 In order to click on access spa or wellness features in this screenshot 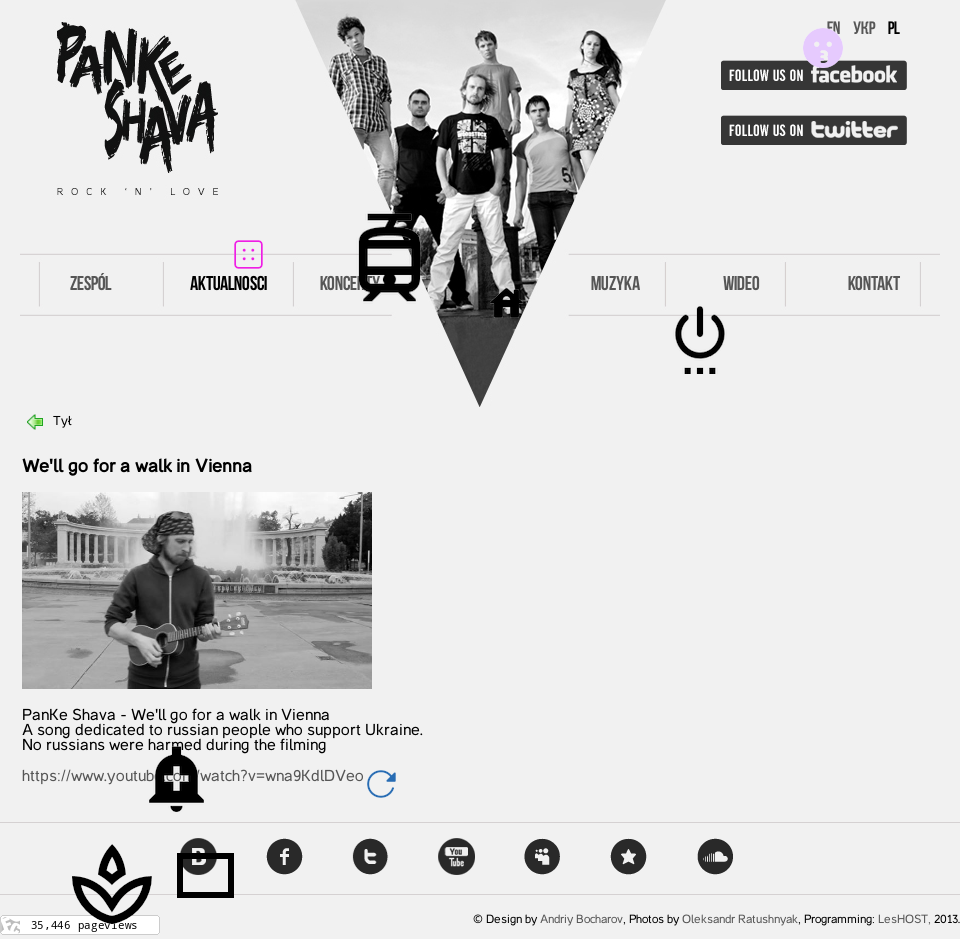, I will do `click(112, 884)`.